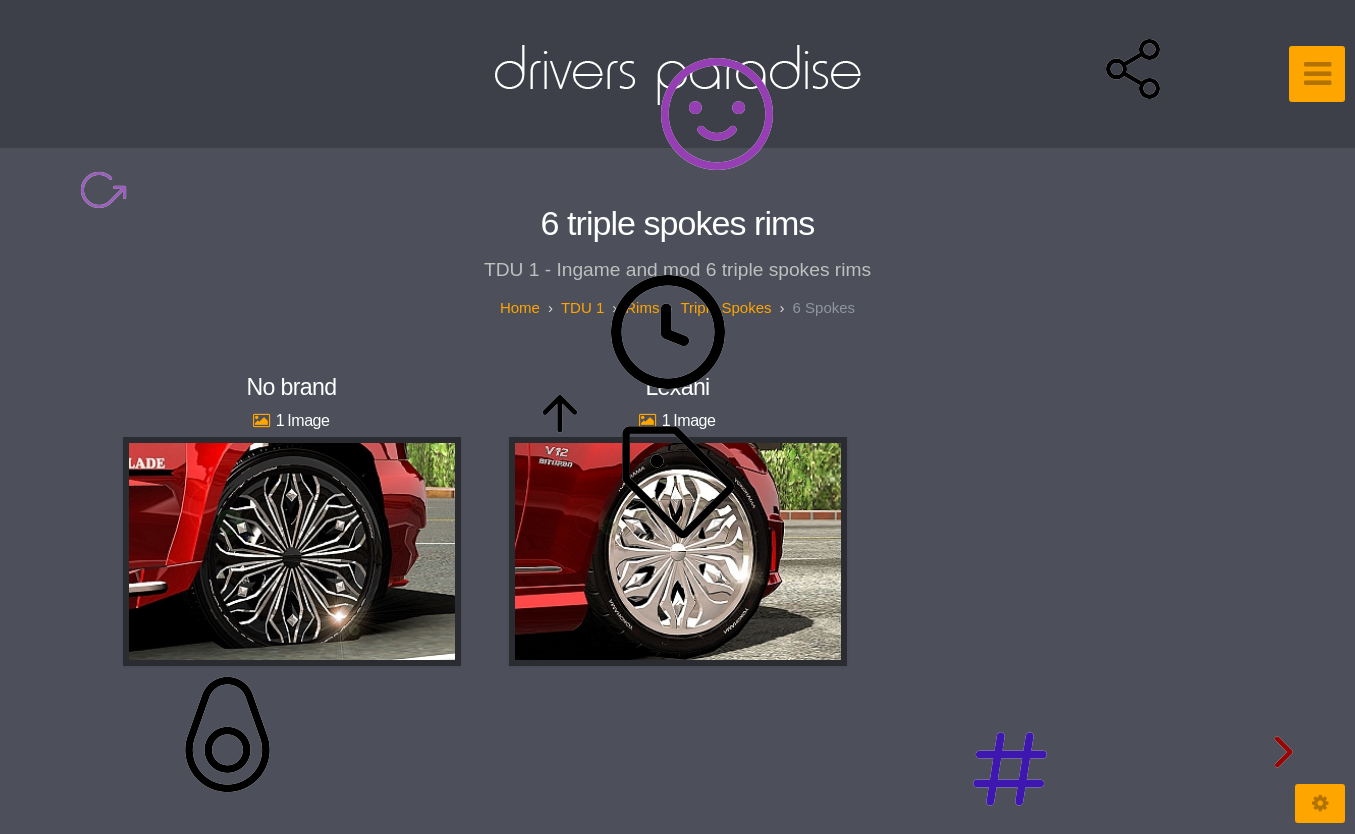  Describe the element at coordinates (559, 415) in the screenshot. I see `scroll to top of page` at that location.